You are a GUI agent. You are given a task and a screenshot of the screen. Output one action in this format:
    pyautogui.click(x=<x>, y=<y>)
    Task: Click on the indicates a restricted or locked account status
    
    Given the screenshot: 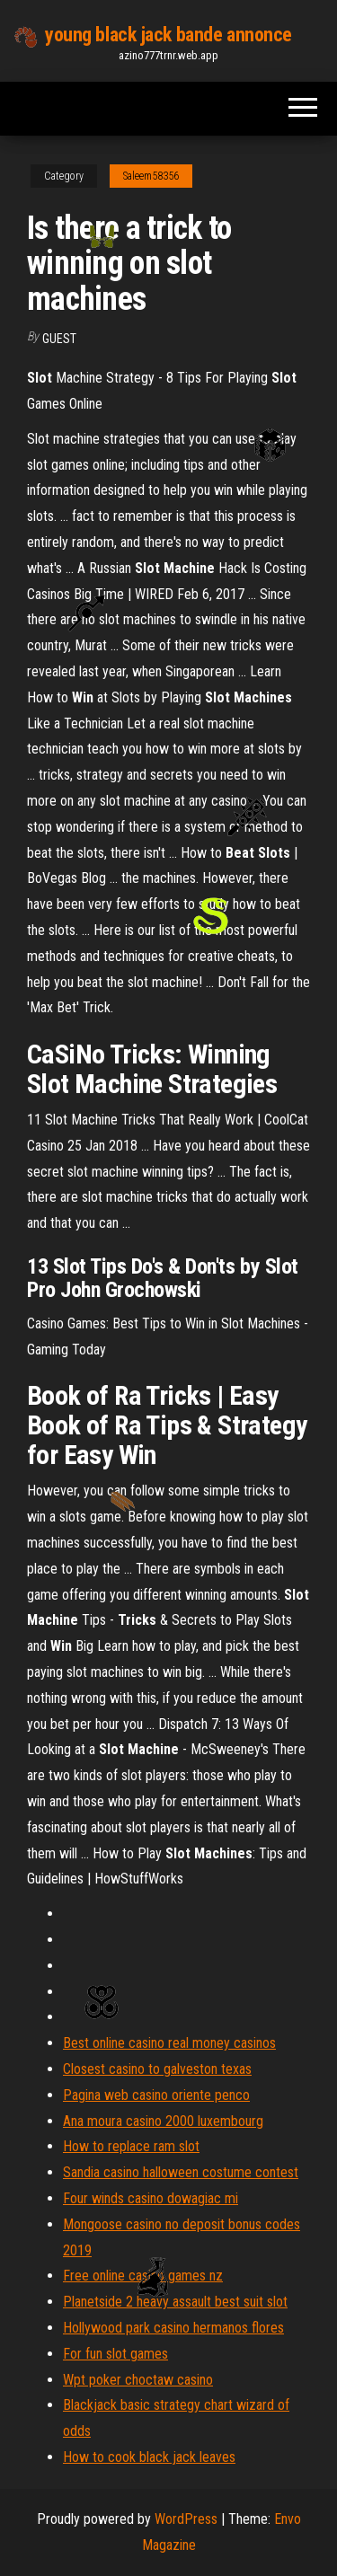 What is the action you would take?
    pyautogui.click(x=102, y=237)
    